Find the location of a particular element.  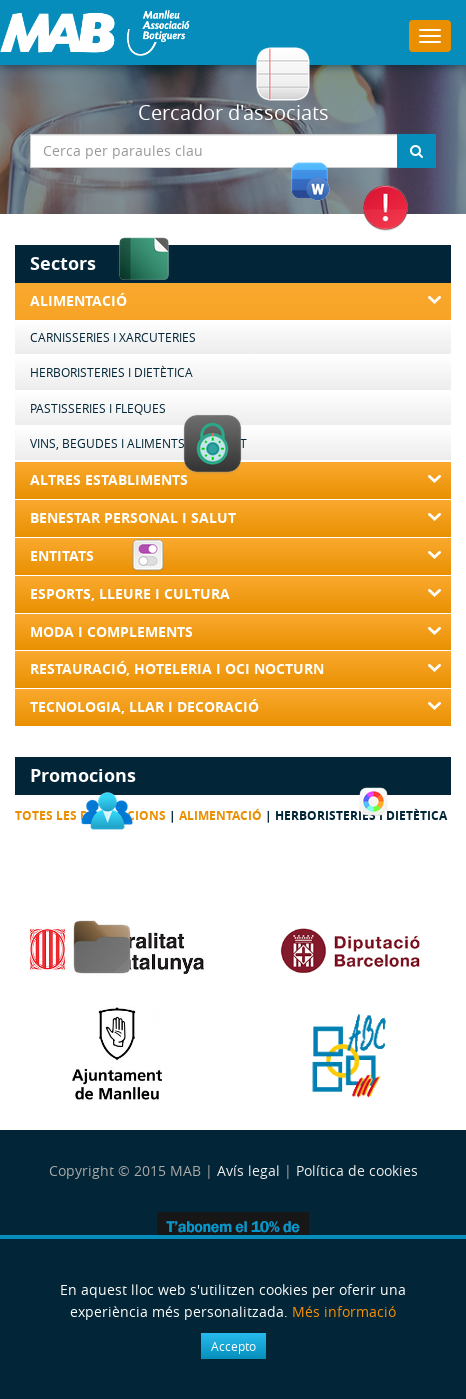

open the text editor app is located at coordinates (283, 74).